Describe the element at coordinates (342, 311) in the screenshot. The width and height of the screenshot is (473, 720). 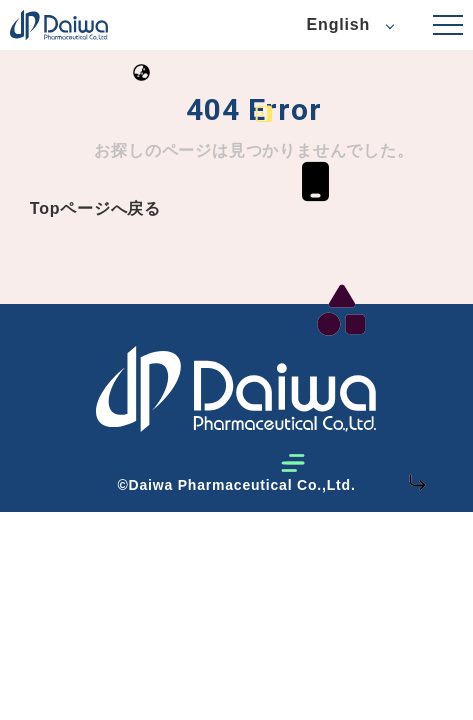
I see `access shape tools or drawing options` at that location.